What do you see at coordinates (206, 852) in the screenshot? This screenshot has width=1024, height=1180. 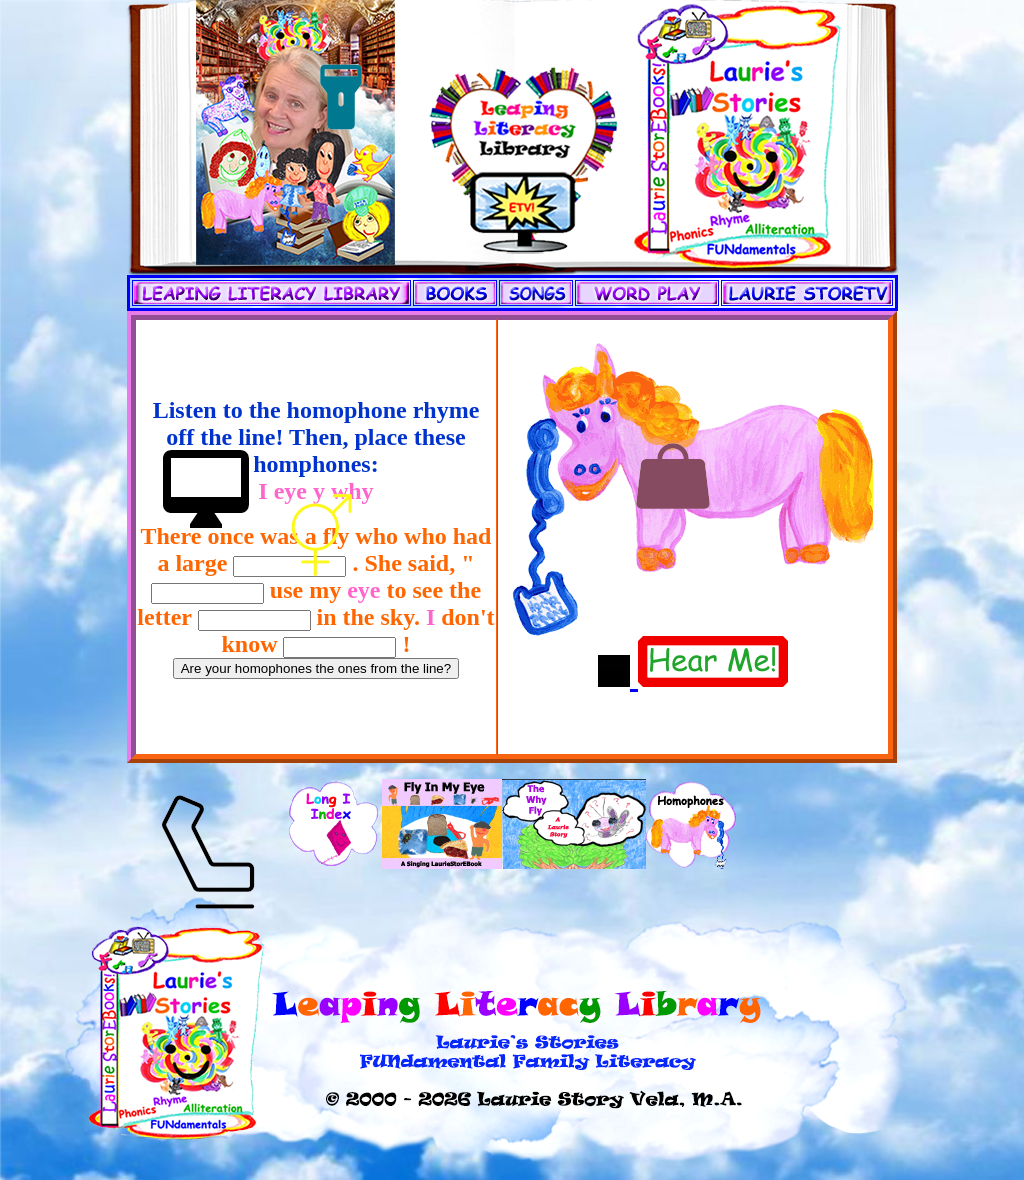 I see `select or reserve a seat` at bounding box center [206, 852].